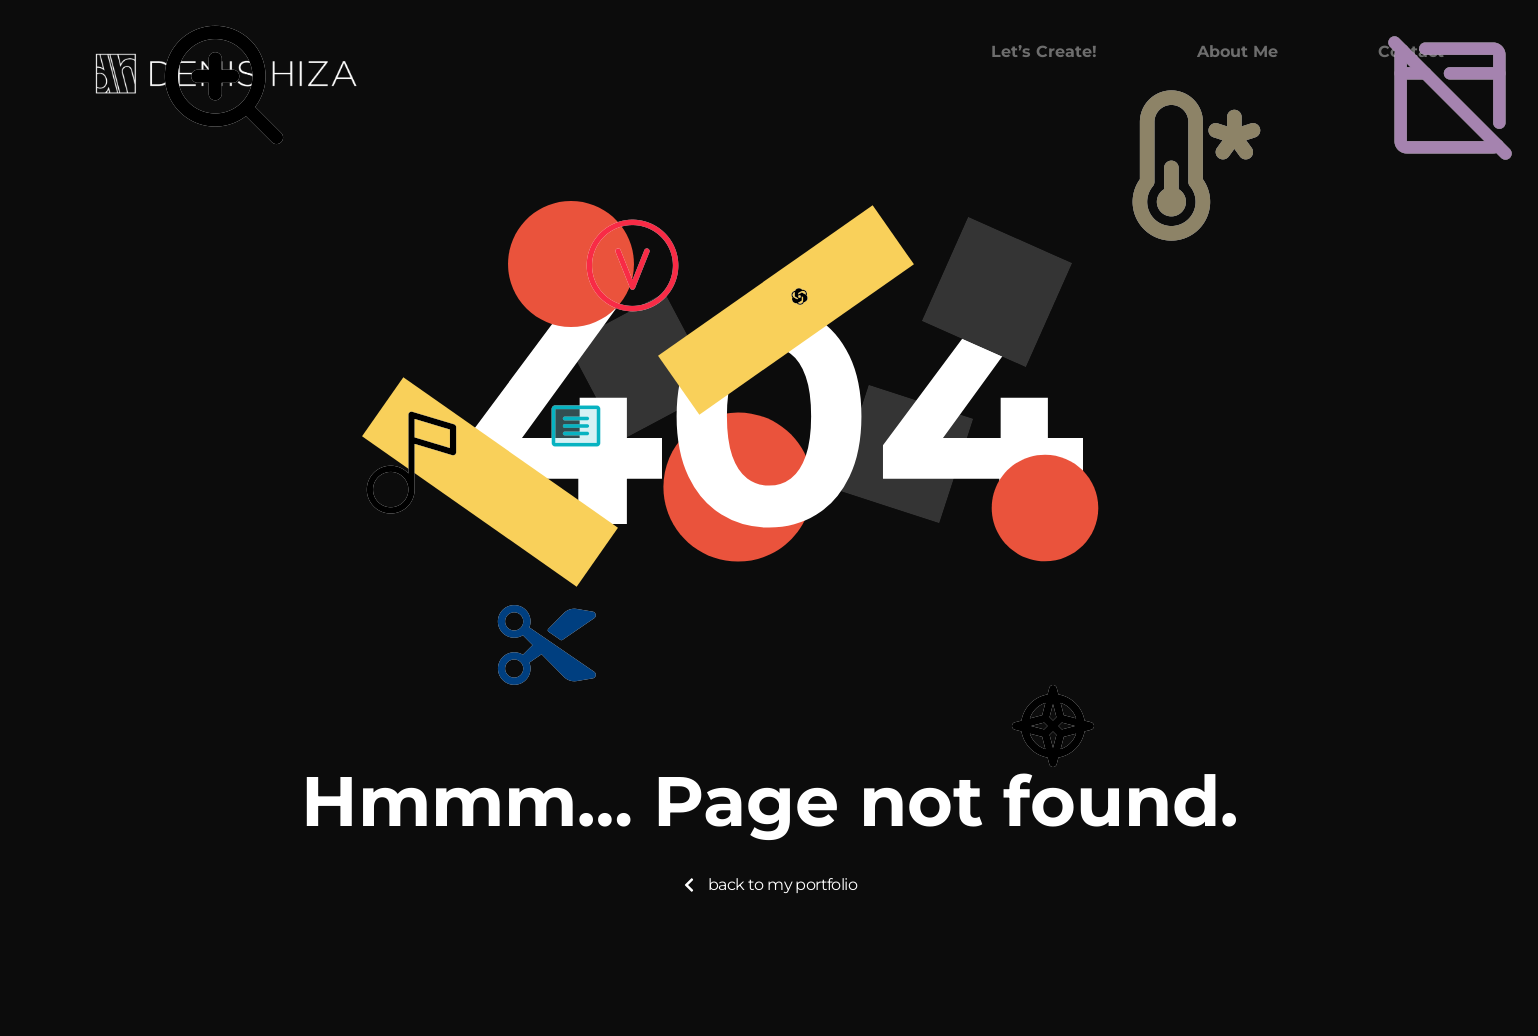 The width and height of the screenshot is (1538, 1036). What do you see at coordinates (224, 85) in the screenshot?
I see `zoom in on content` at bounding box center [224, 85].